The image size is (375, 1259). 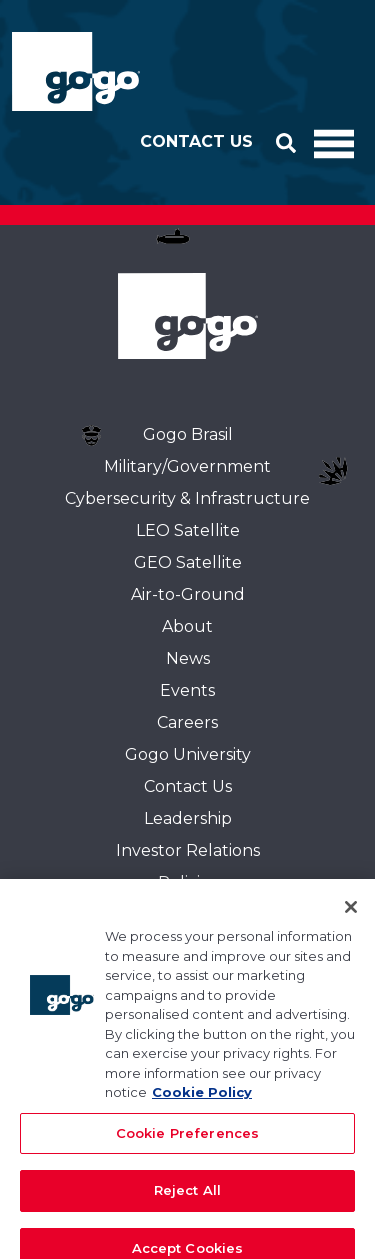 What do you see at coordinates (91, 435) in the screenshot?
I see `contact law enforcement or security` at bounding box center [91, 435].